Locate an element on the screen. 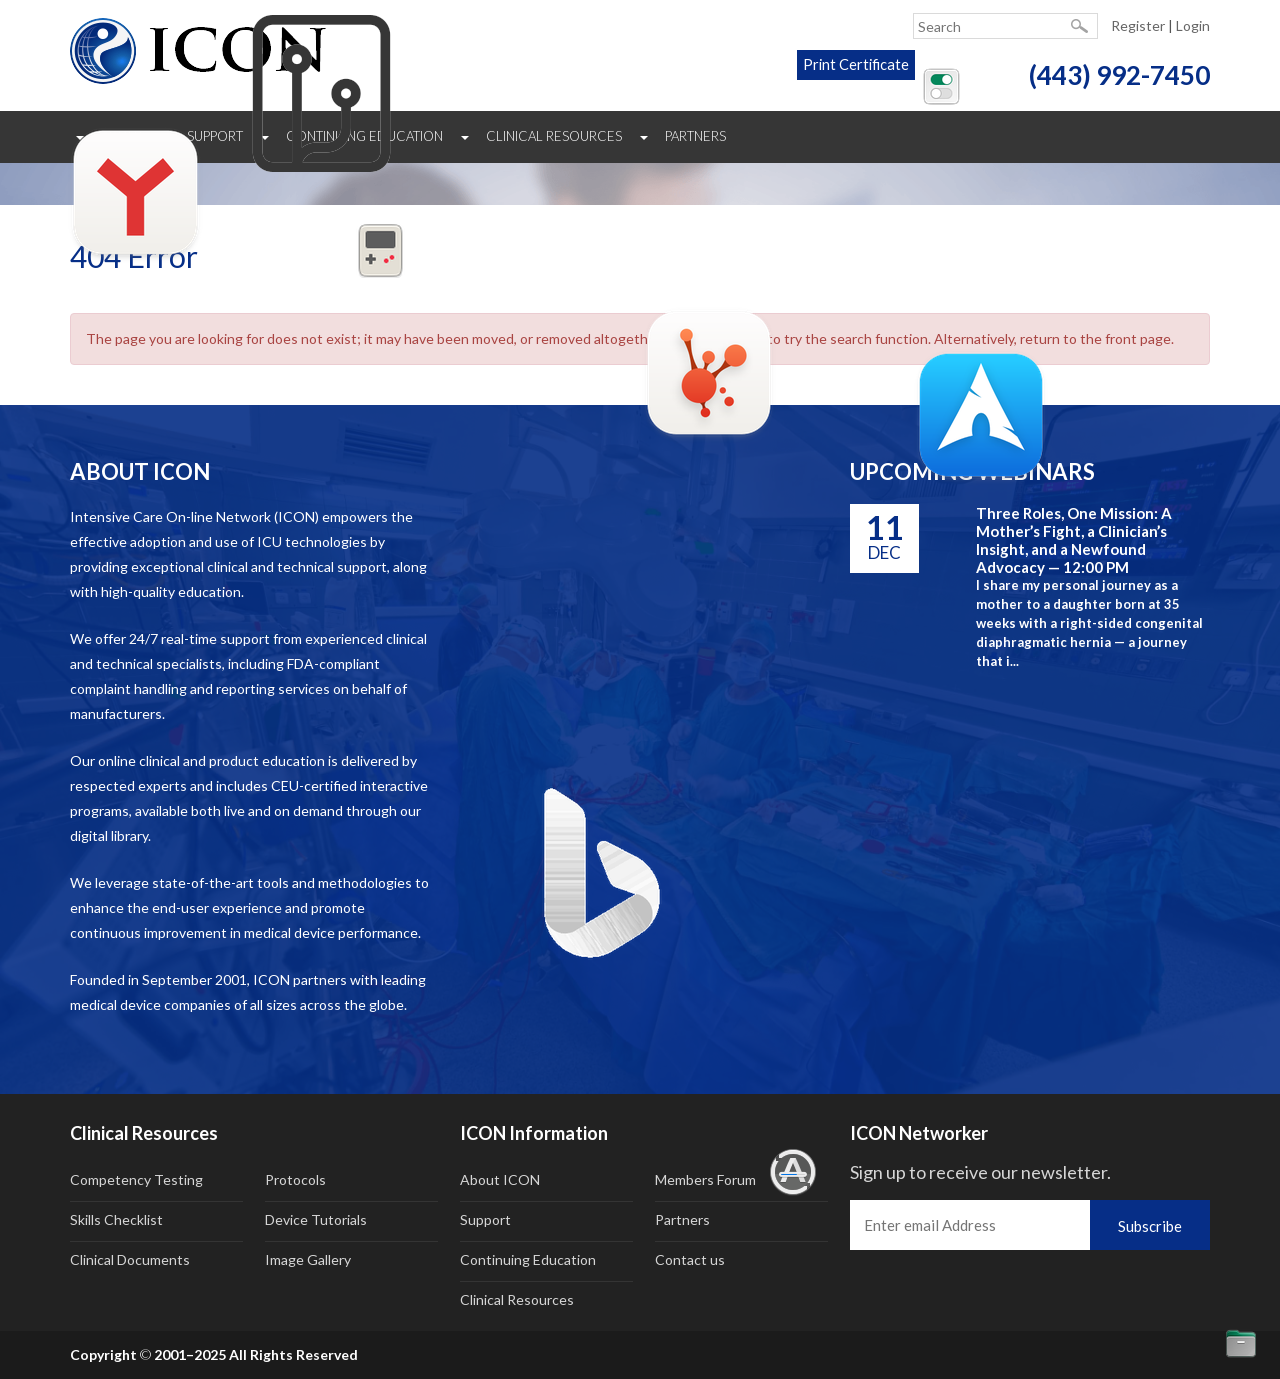 Image resolution: width=1280 pixels, height=1379 pixels. open the games app or game store is located at coordinates (380, 250).